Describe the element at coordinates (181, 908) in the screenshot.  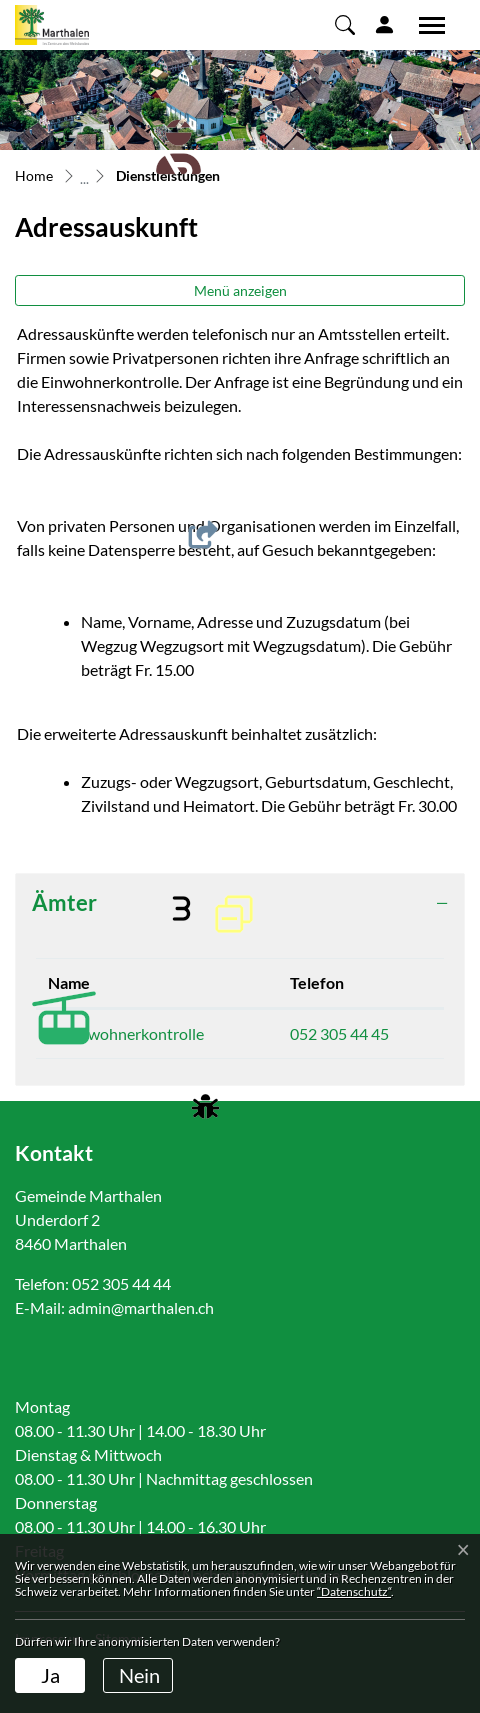
I see `indicates the number 3 in a list or count` at that location.